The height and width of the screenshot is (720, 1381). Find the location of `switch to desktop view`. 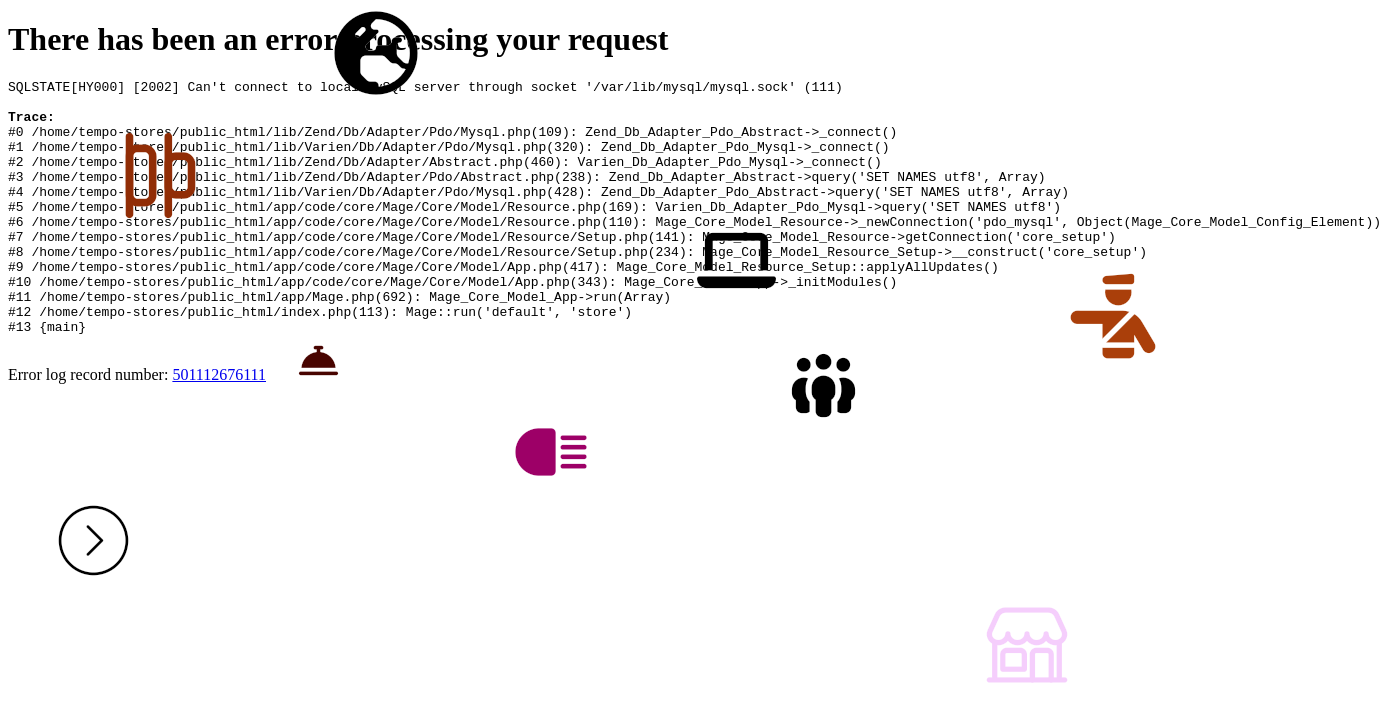

switch to desktop view is located at coordinates (736, 260).